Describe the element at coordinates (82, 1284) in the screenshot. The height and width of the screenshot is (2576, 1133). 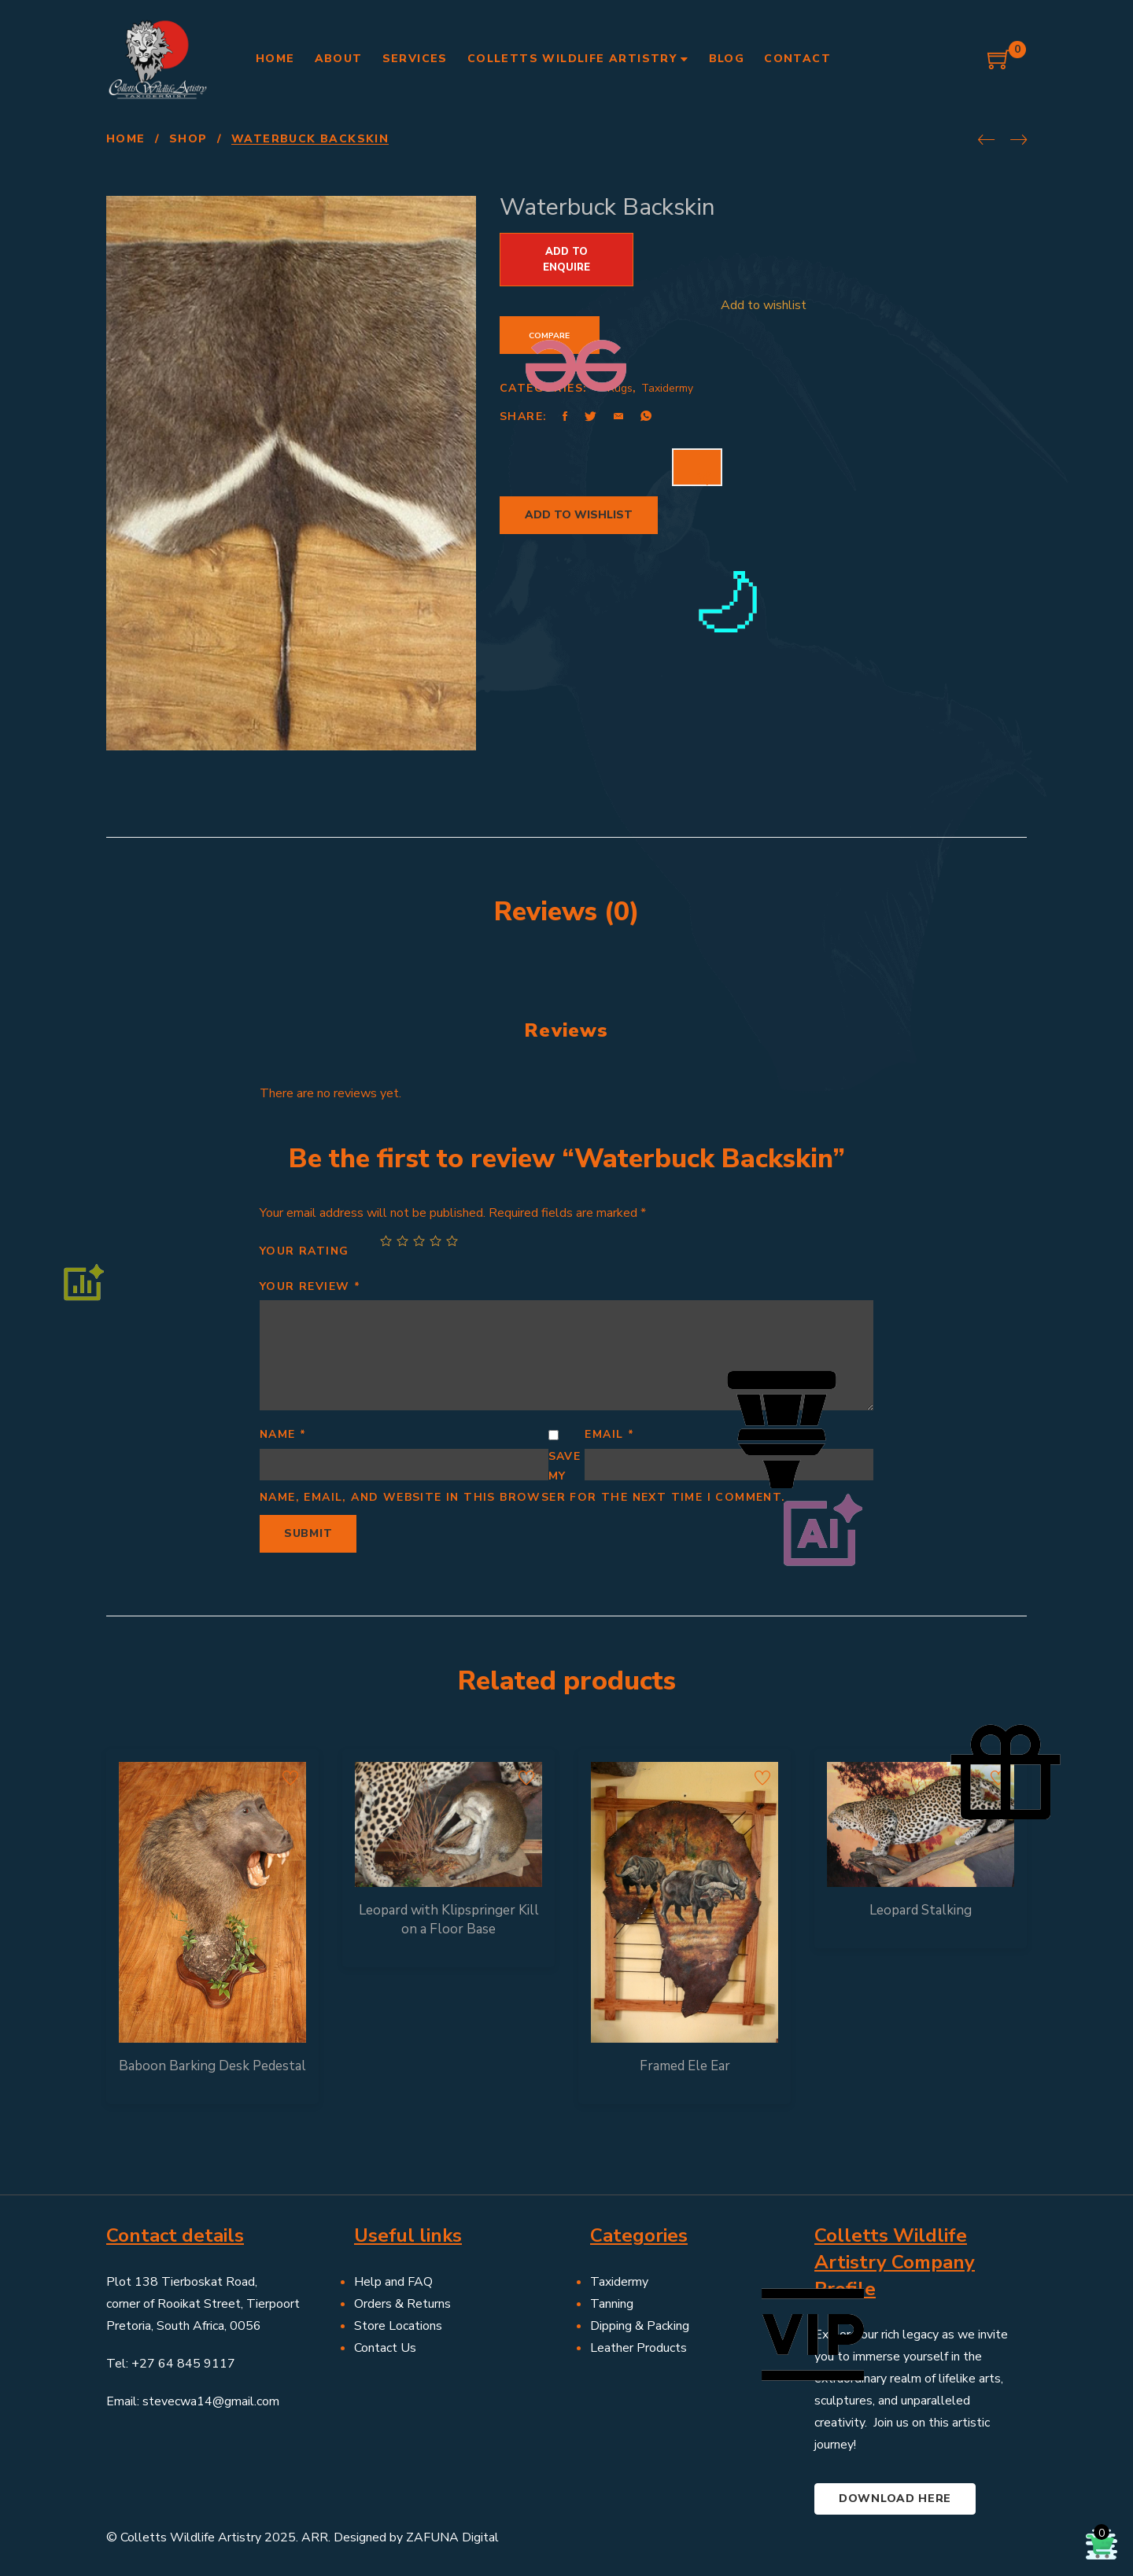
I see `view AI-generated analytics or insights` at that location.